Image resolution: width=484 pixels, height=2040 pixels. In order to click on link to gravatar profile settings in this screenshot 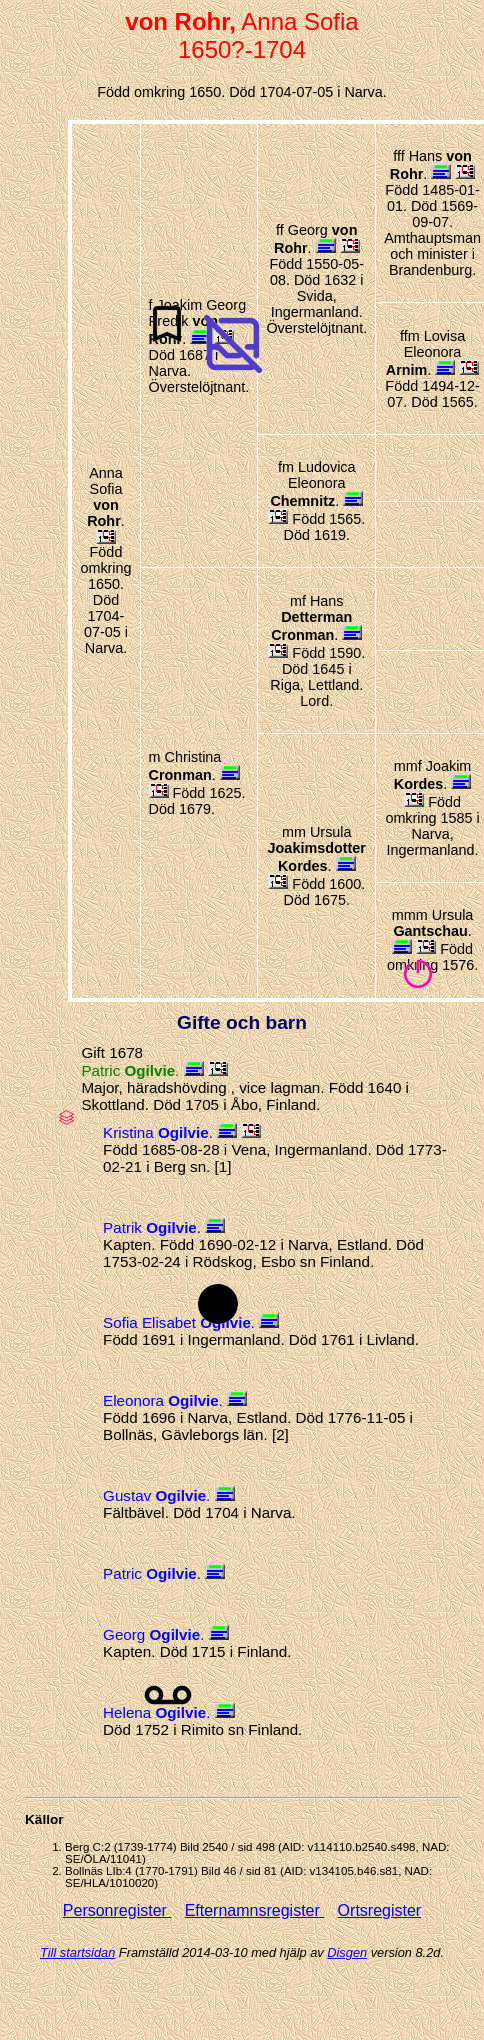, I will do `click(418, 974)`.